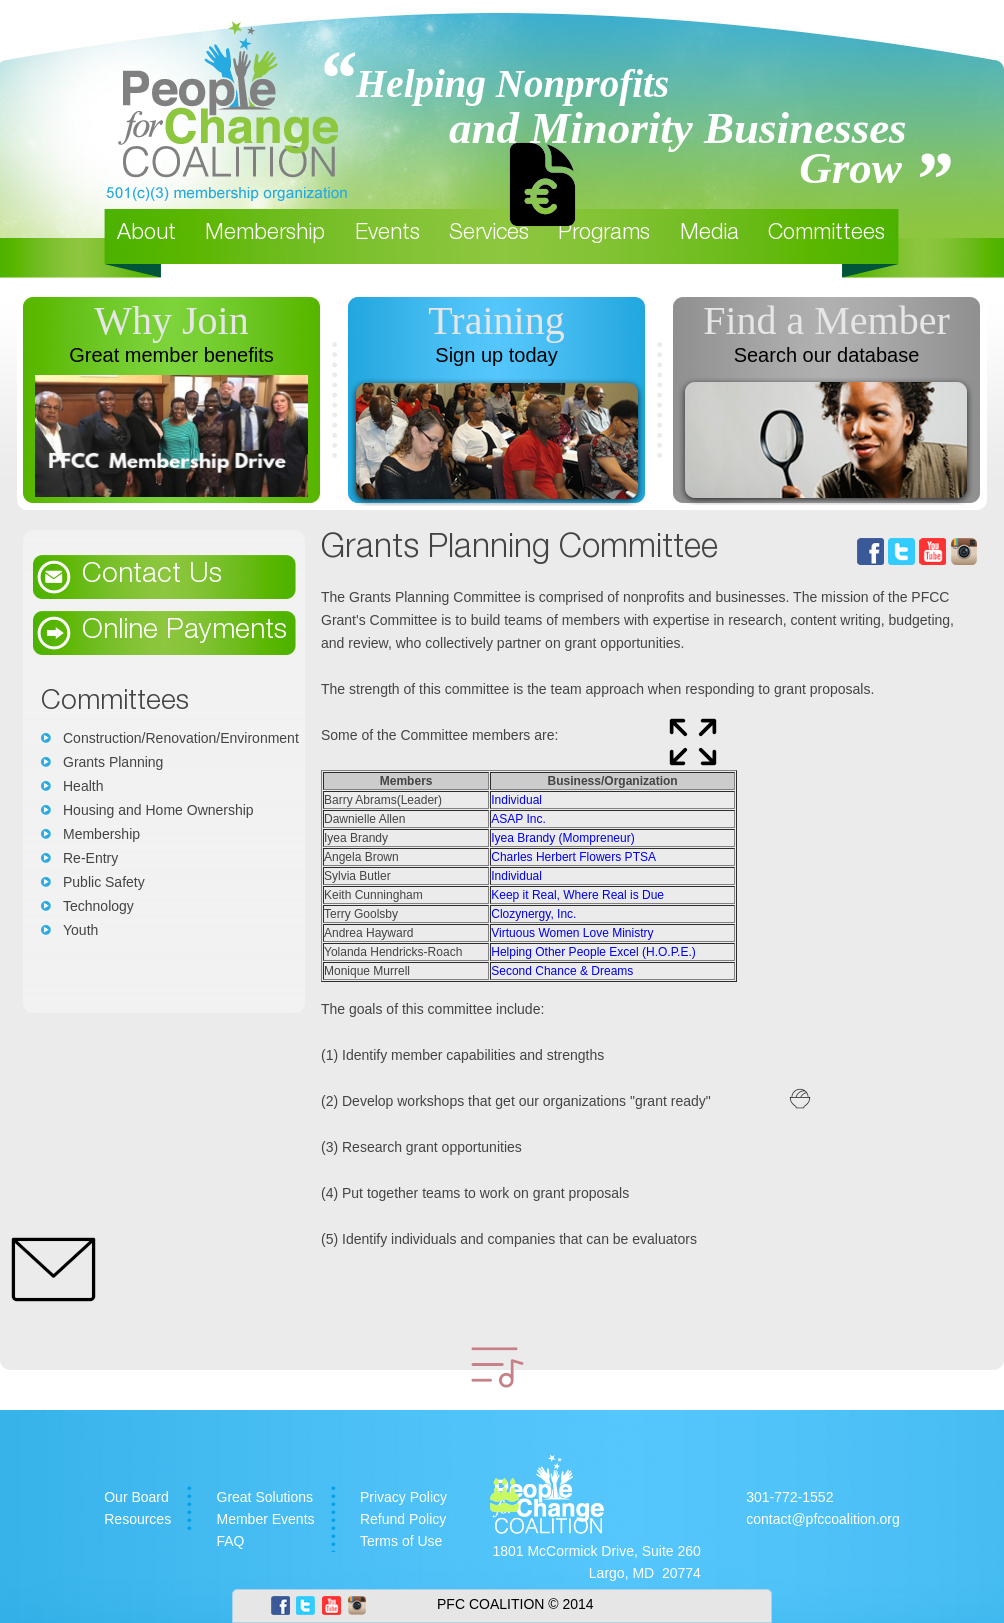 The height and width of the screenshot is (1623, 1004). I want to click on expand to fullscreen mode, so click(693, 742).